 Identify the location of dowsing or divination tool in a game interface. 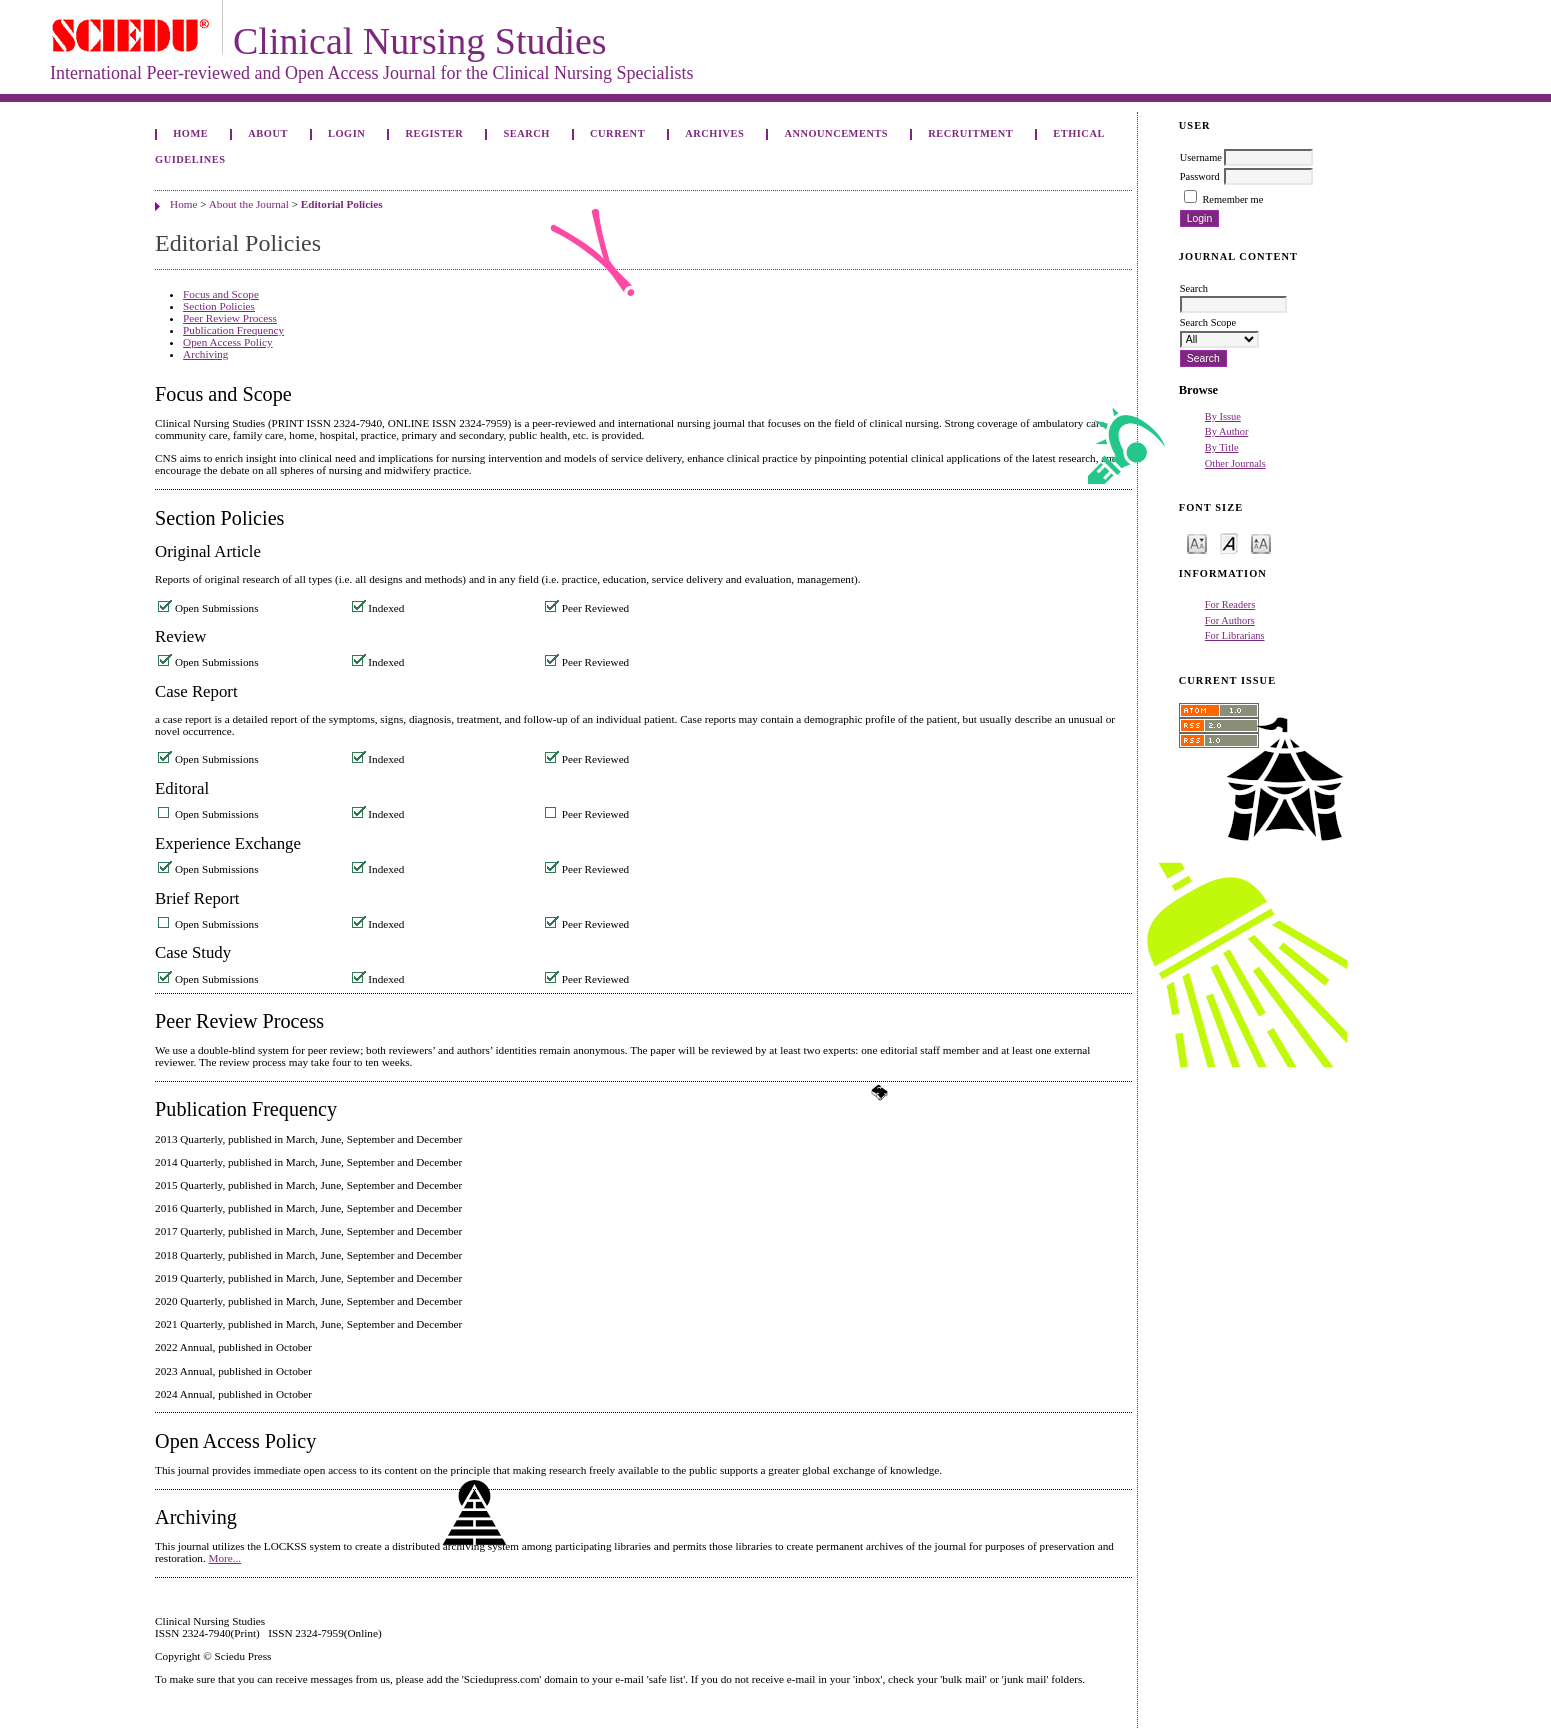
(592, 252).